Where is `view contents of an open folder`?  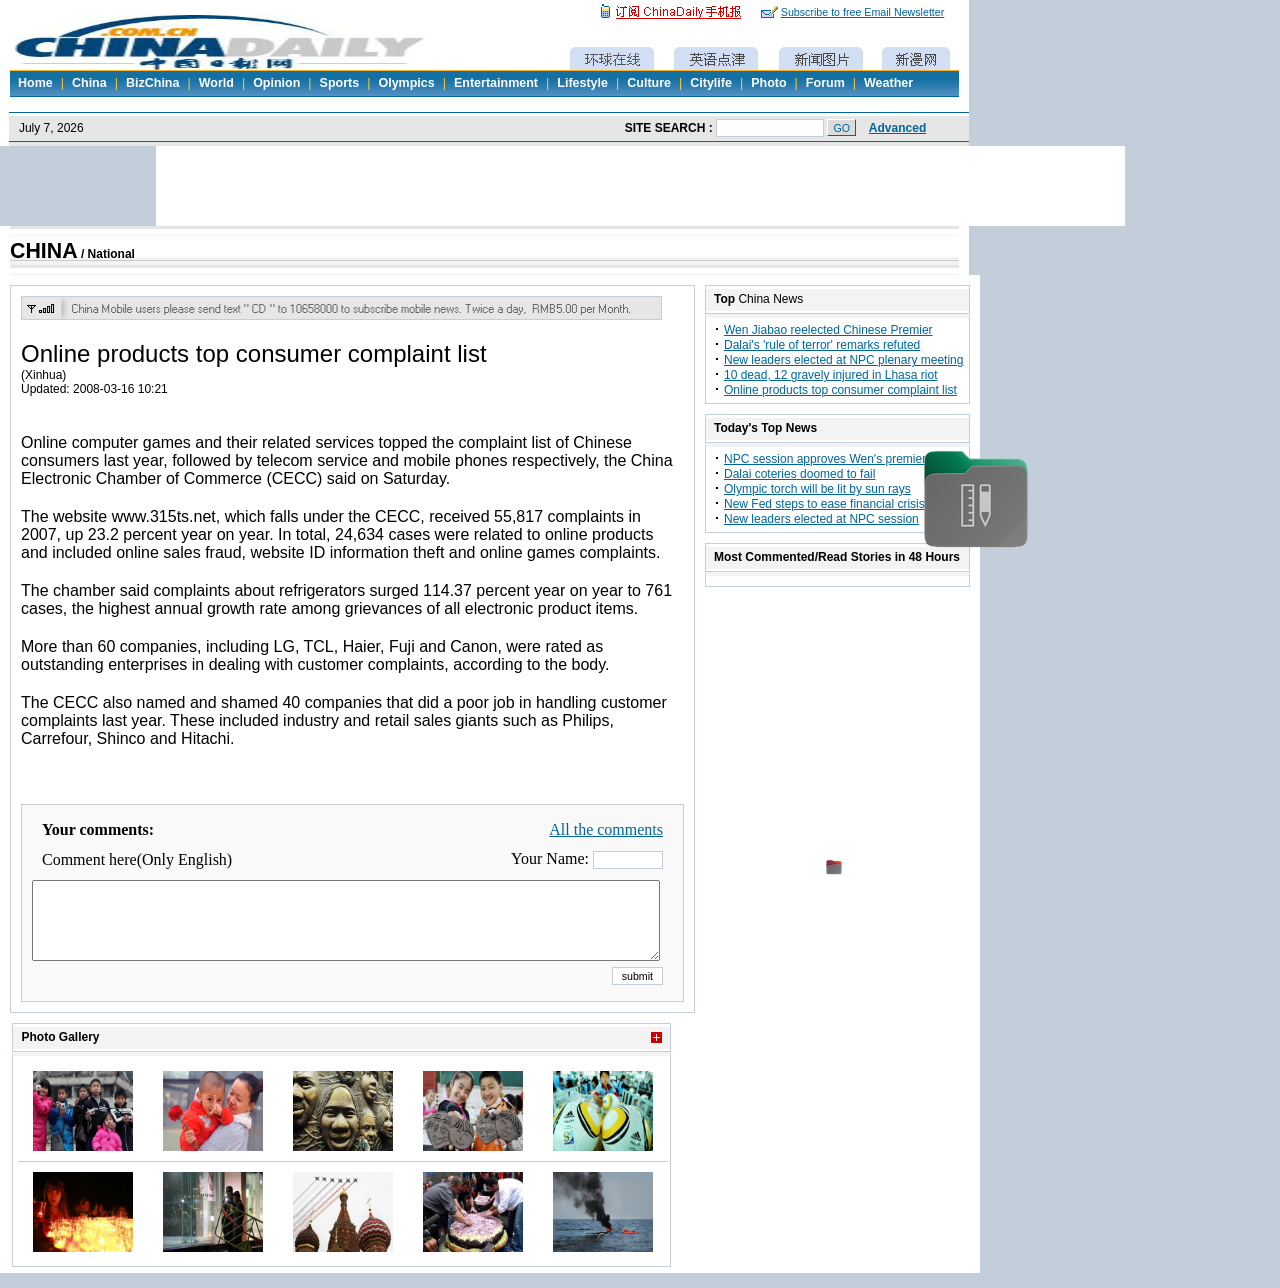 view contents of an open folder is located at coordinates (834, 867).